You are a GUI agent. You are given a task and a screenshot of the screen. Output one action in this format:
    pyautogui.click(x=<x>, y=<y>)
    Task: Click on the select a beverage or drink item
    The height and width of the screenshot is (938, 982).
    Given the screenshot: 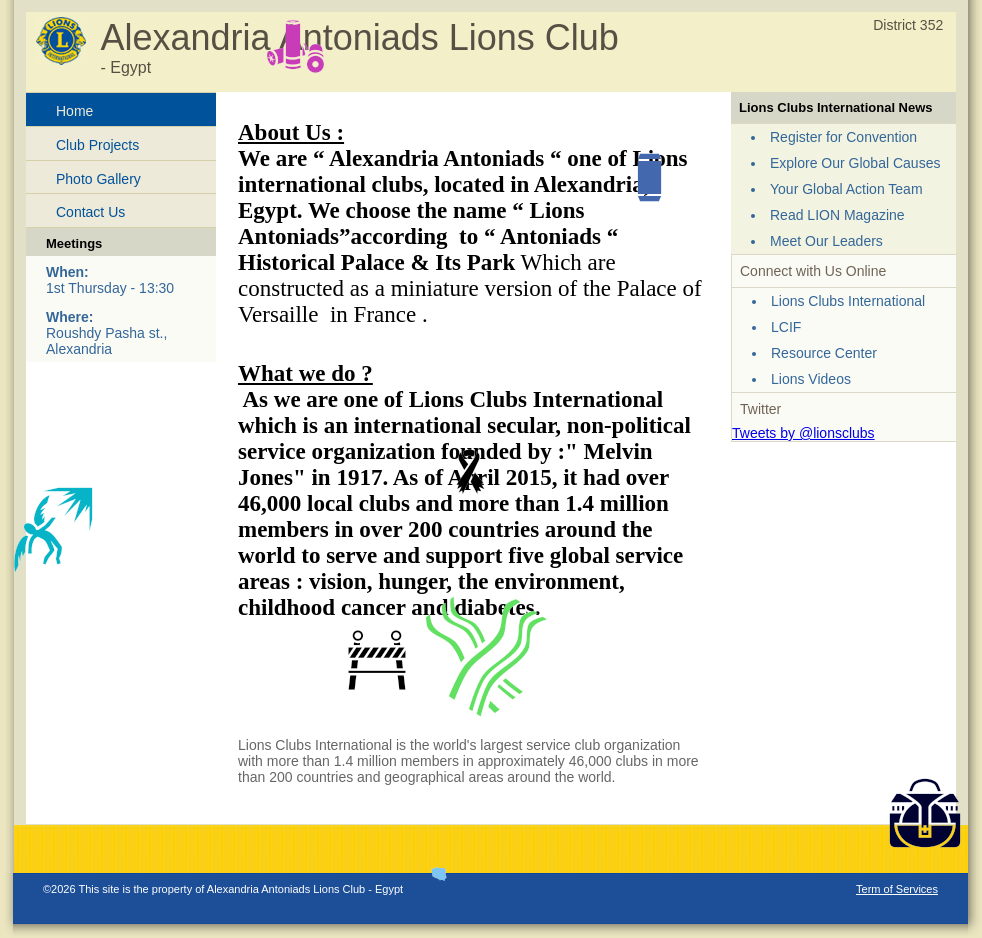 What is the action you would take?
    pyautogui.click(x=649, y=177)
    